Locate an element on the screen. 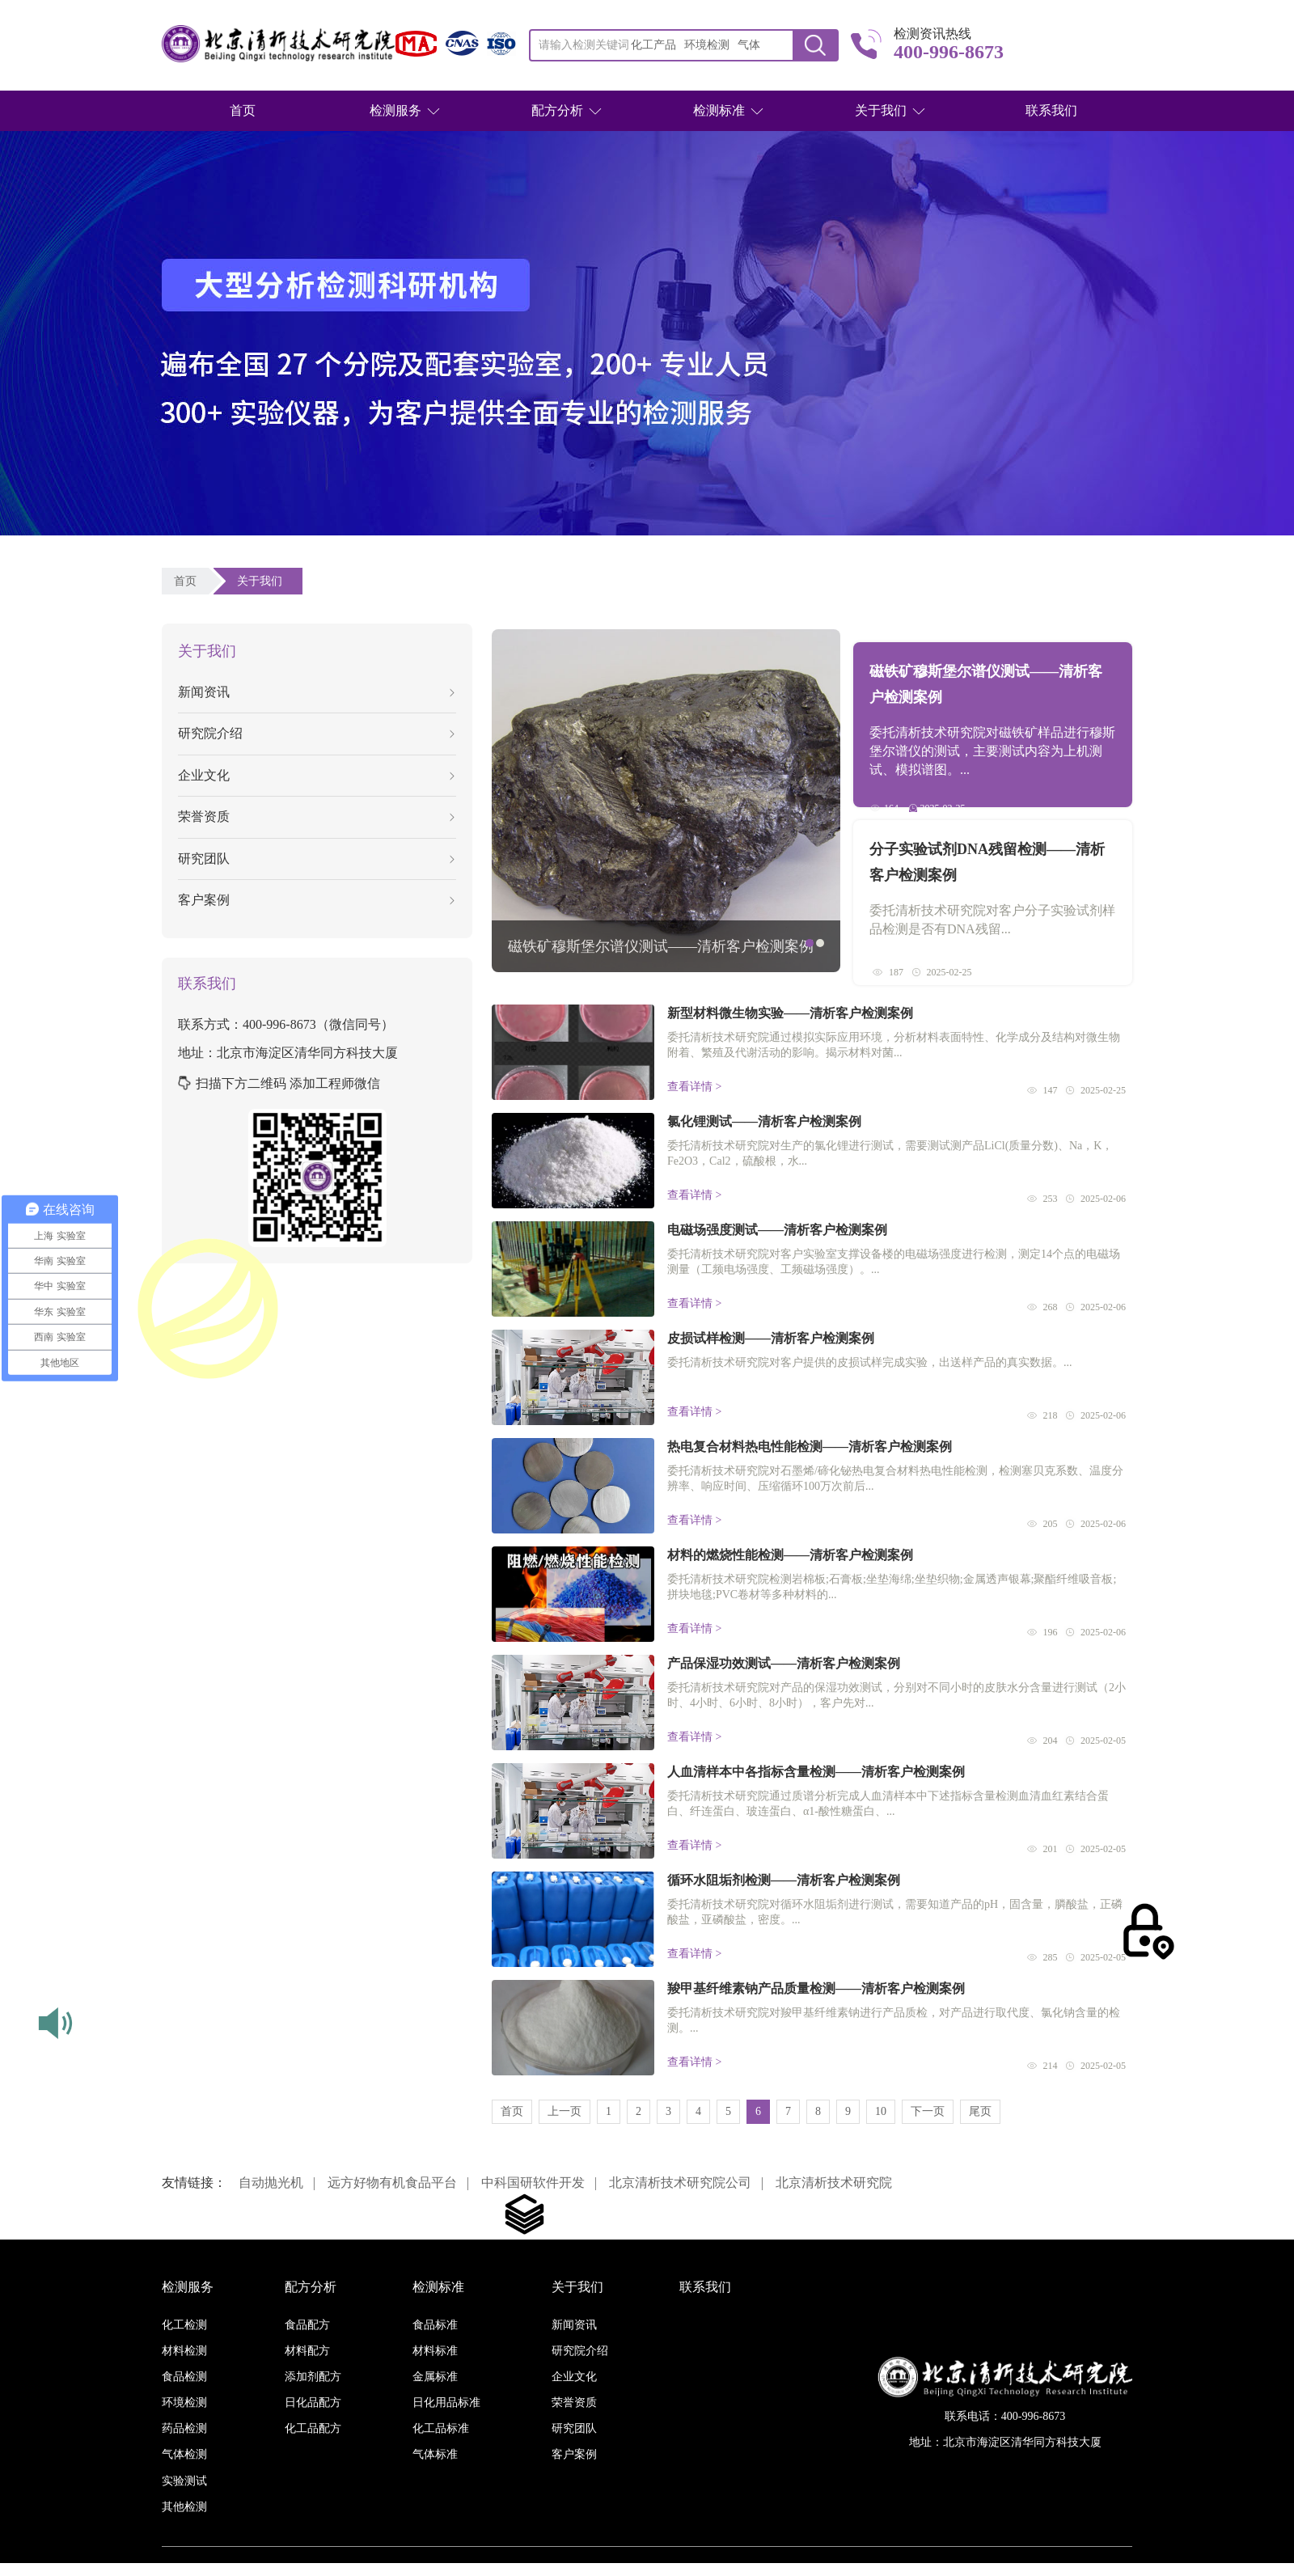 The image size is (1294, 2576). set a location-based lock or security trigger is located at coordinates (1144, 1930).